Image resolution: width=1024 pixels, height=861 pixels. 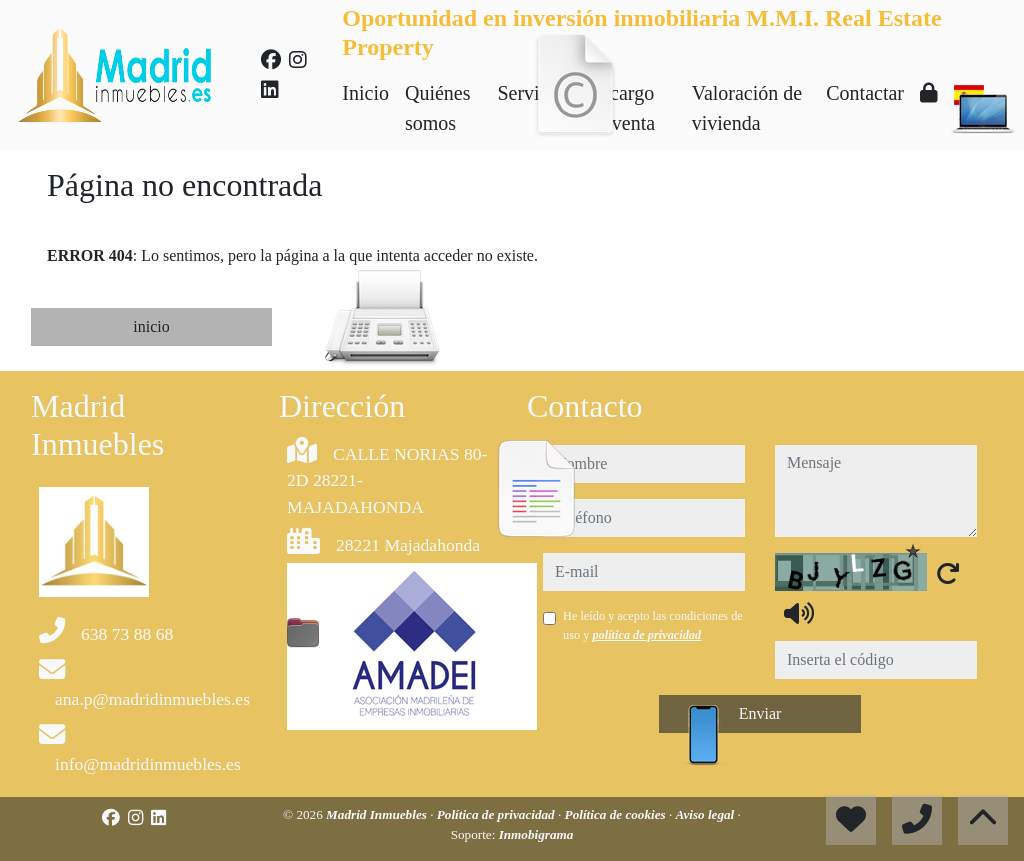 I want to click on a script or code file, so click(x=536, y=488).